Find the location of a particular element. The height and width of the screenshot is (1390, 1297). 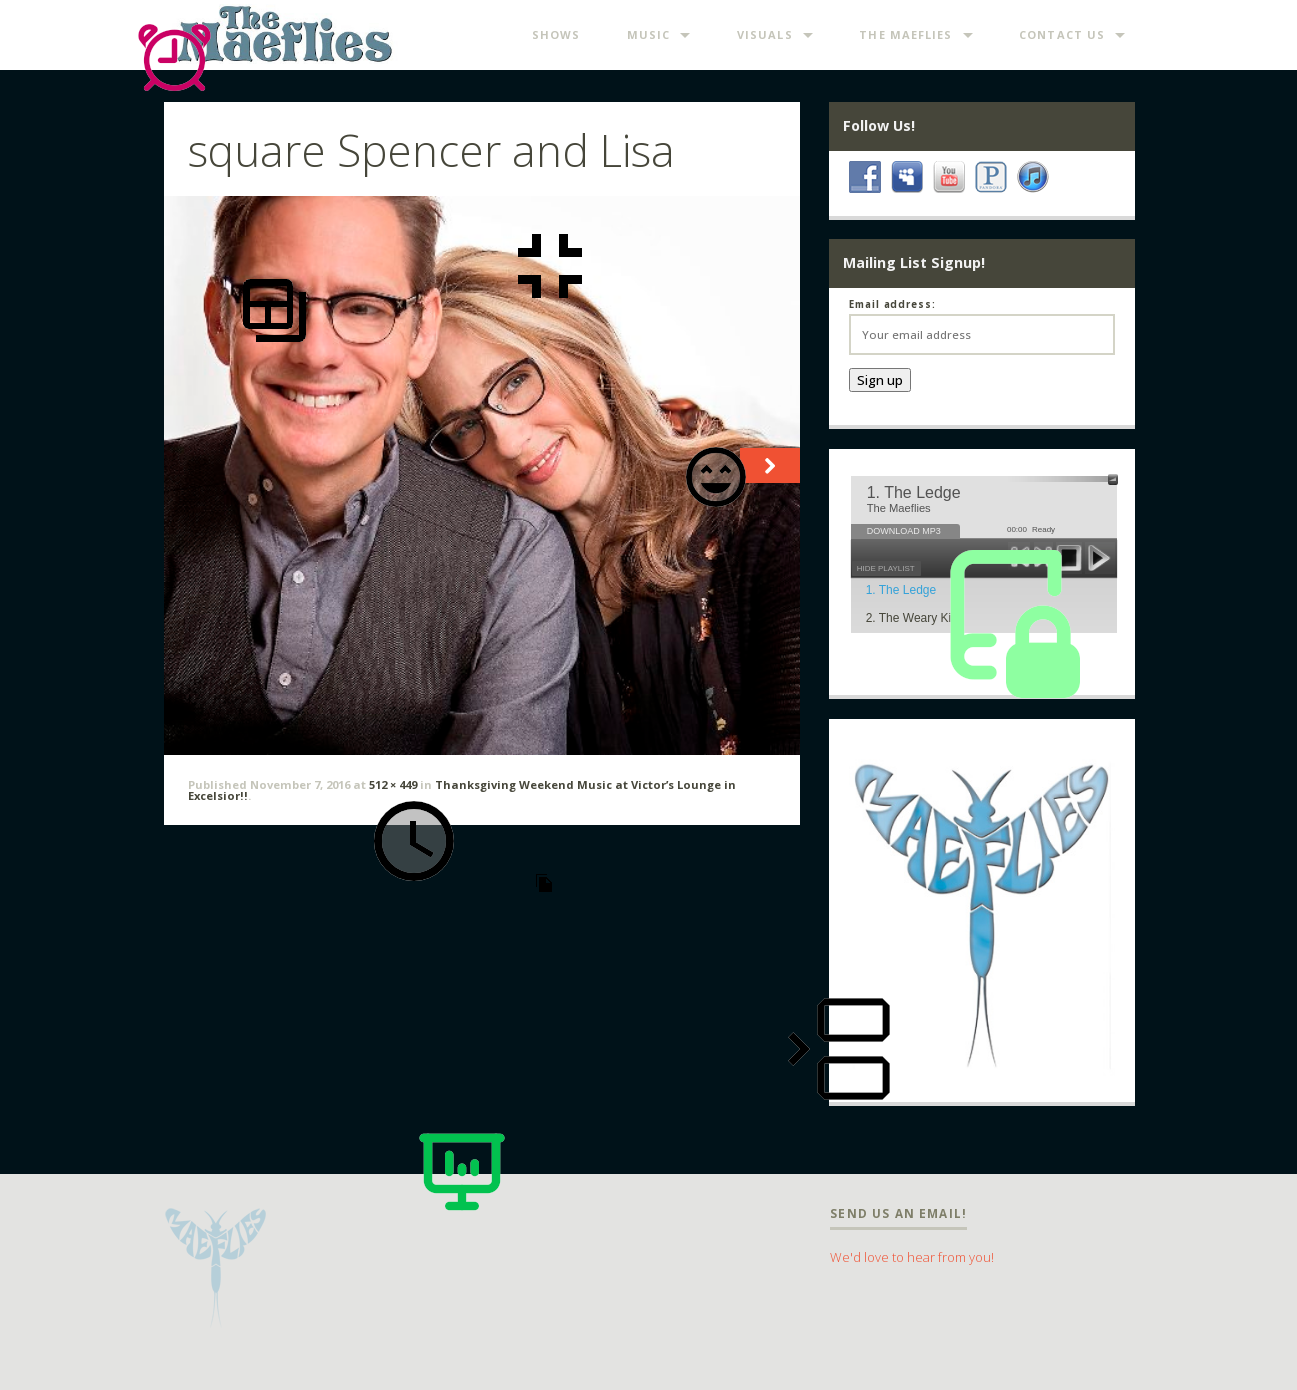

view time or clock settings is located at coordinates (414, 841).